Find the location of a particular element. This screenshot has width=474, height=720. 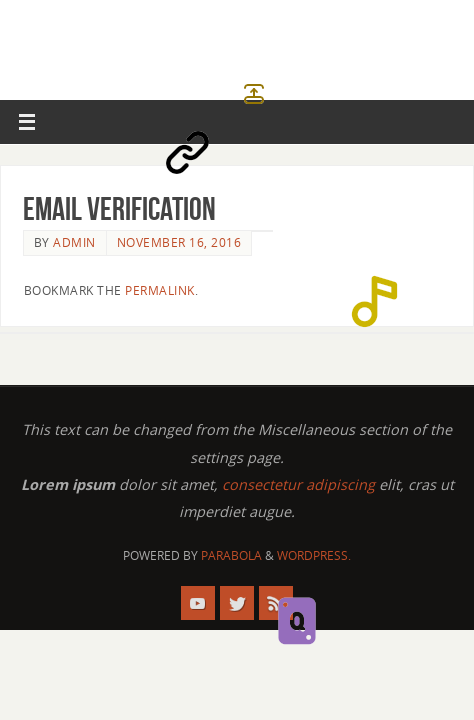

access music or audio player is located at coordinates (374, 300).